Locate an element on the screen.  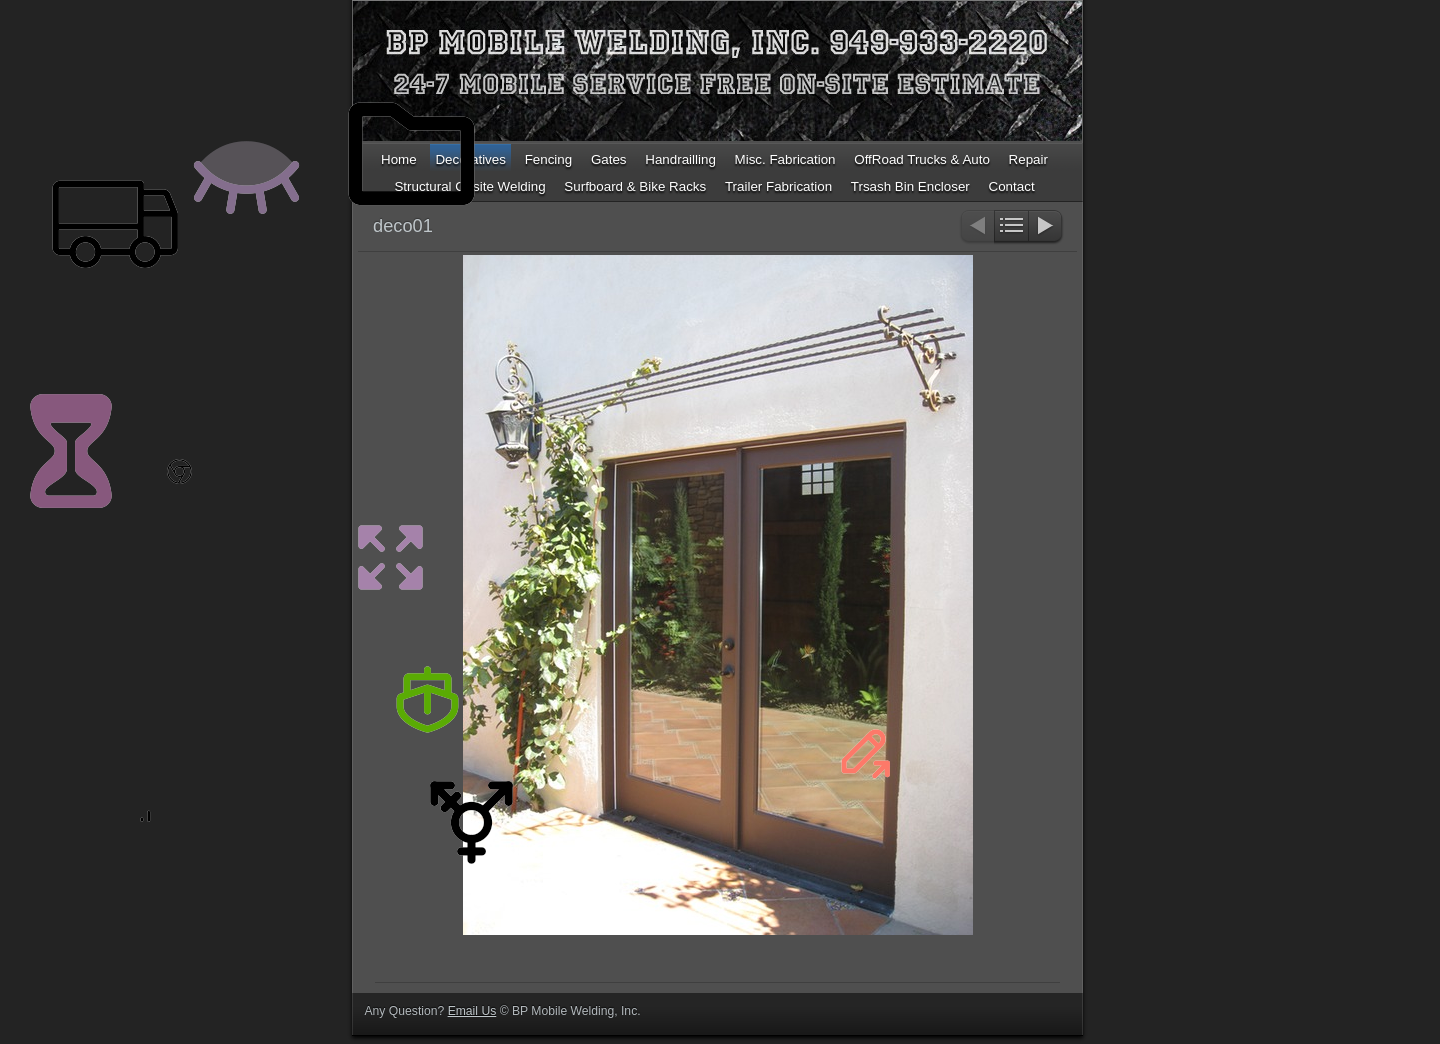
access boat or marine transportation options is located at coordinates (427, 699).